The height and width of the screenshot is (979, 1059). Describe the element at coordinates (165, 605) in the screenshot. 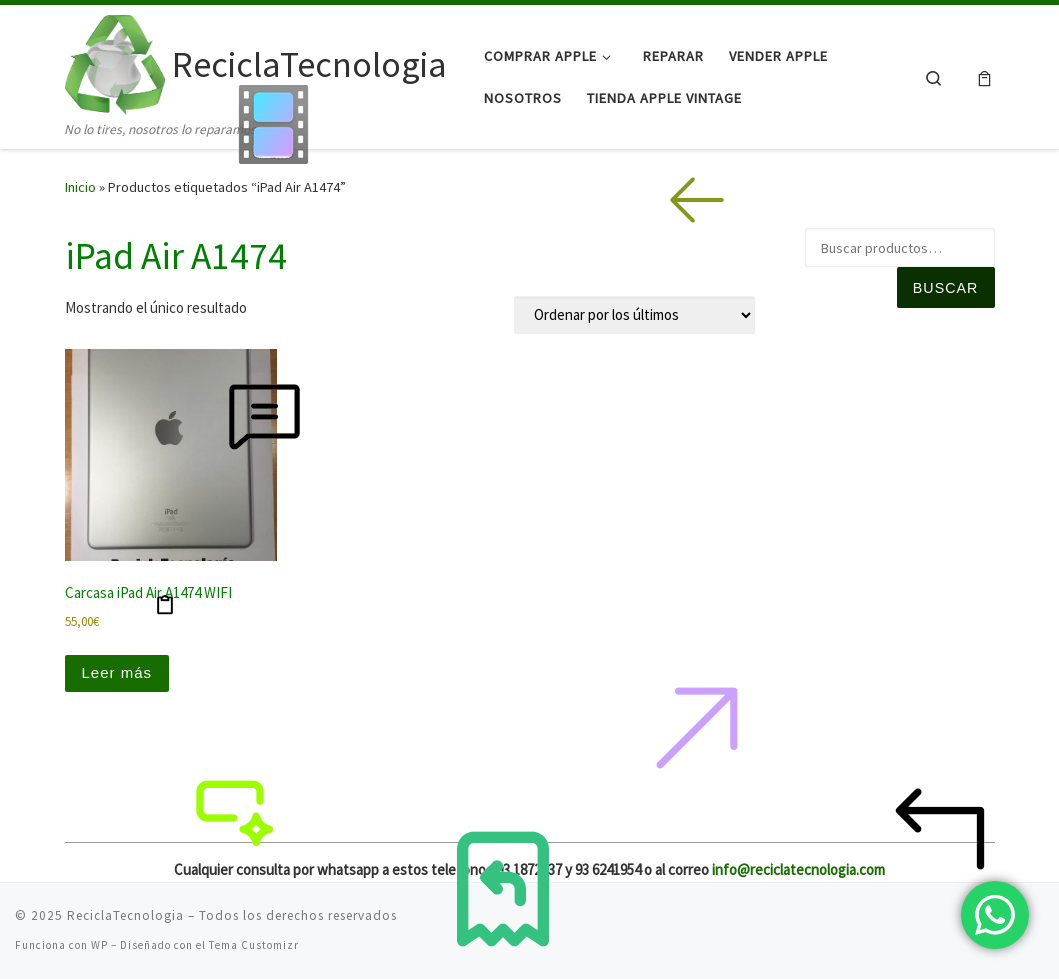

I see `copy to clipboard` at that location.